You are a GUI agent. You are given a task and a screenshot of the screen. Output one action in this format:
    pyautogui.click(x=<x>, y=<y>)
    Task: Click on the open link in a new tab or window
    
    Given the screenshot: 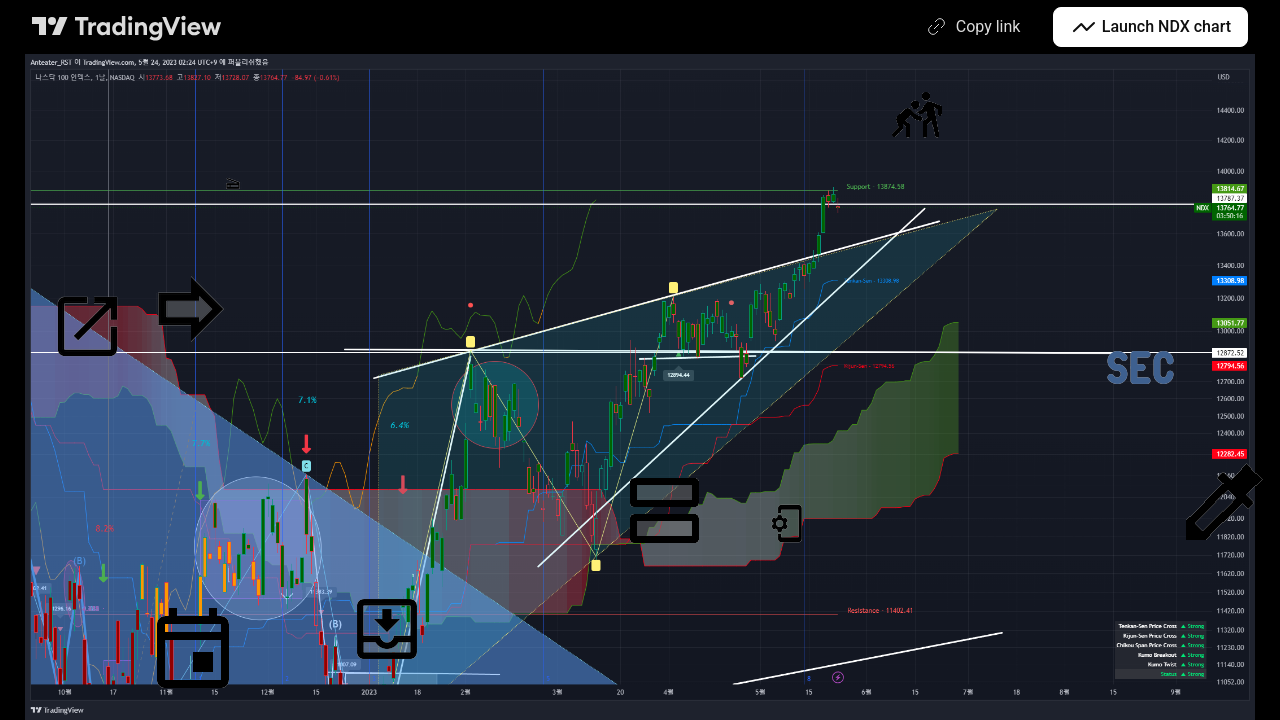 What is the action you would take?
    pyautogui.click(x=87, y=326)
    